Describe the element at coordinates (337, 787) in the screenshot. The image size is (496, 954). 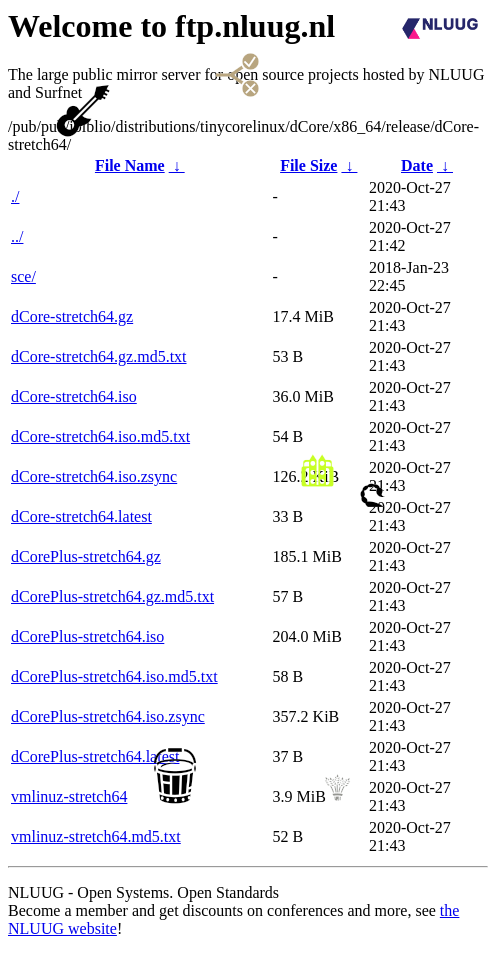
I see `represents farming or agriculture in a game interface` at that location.